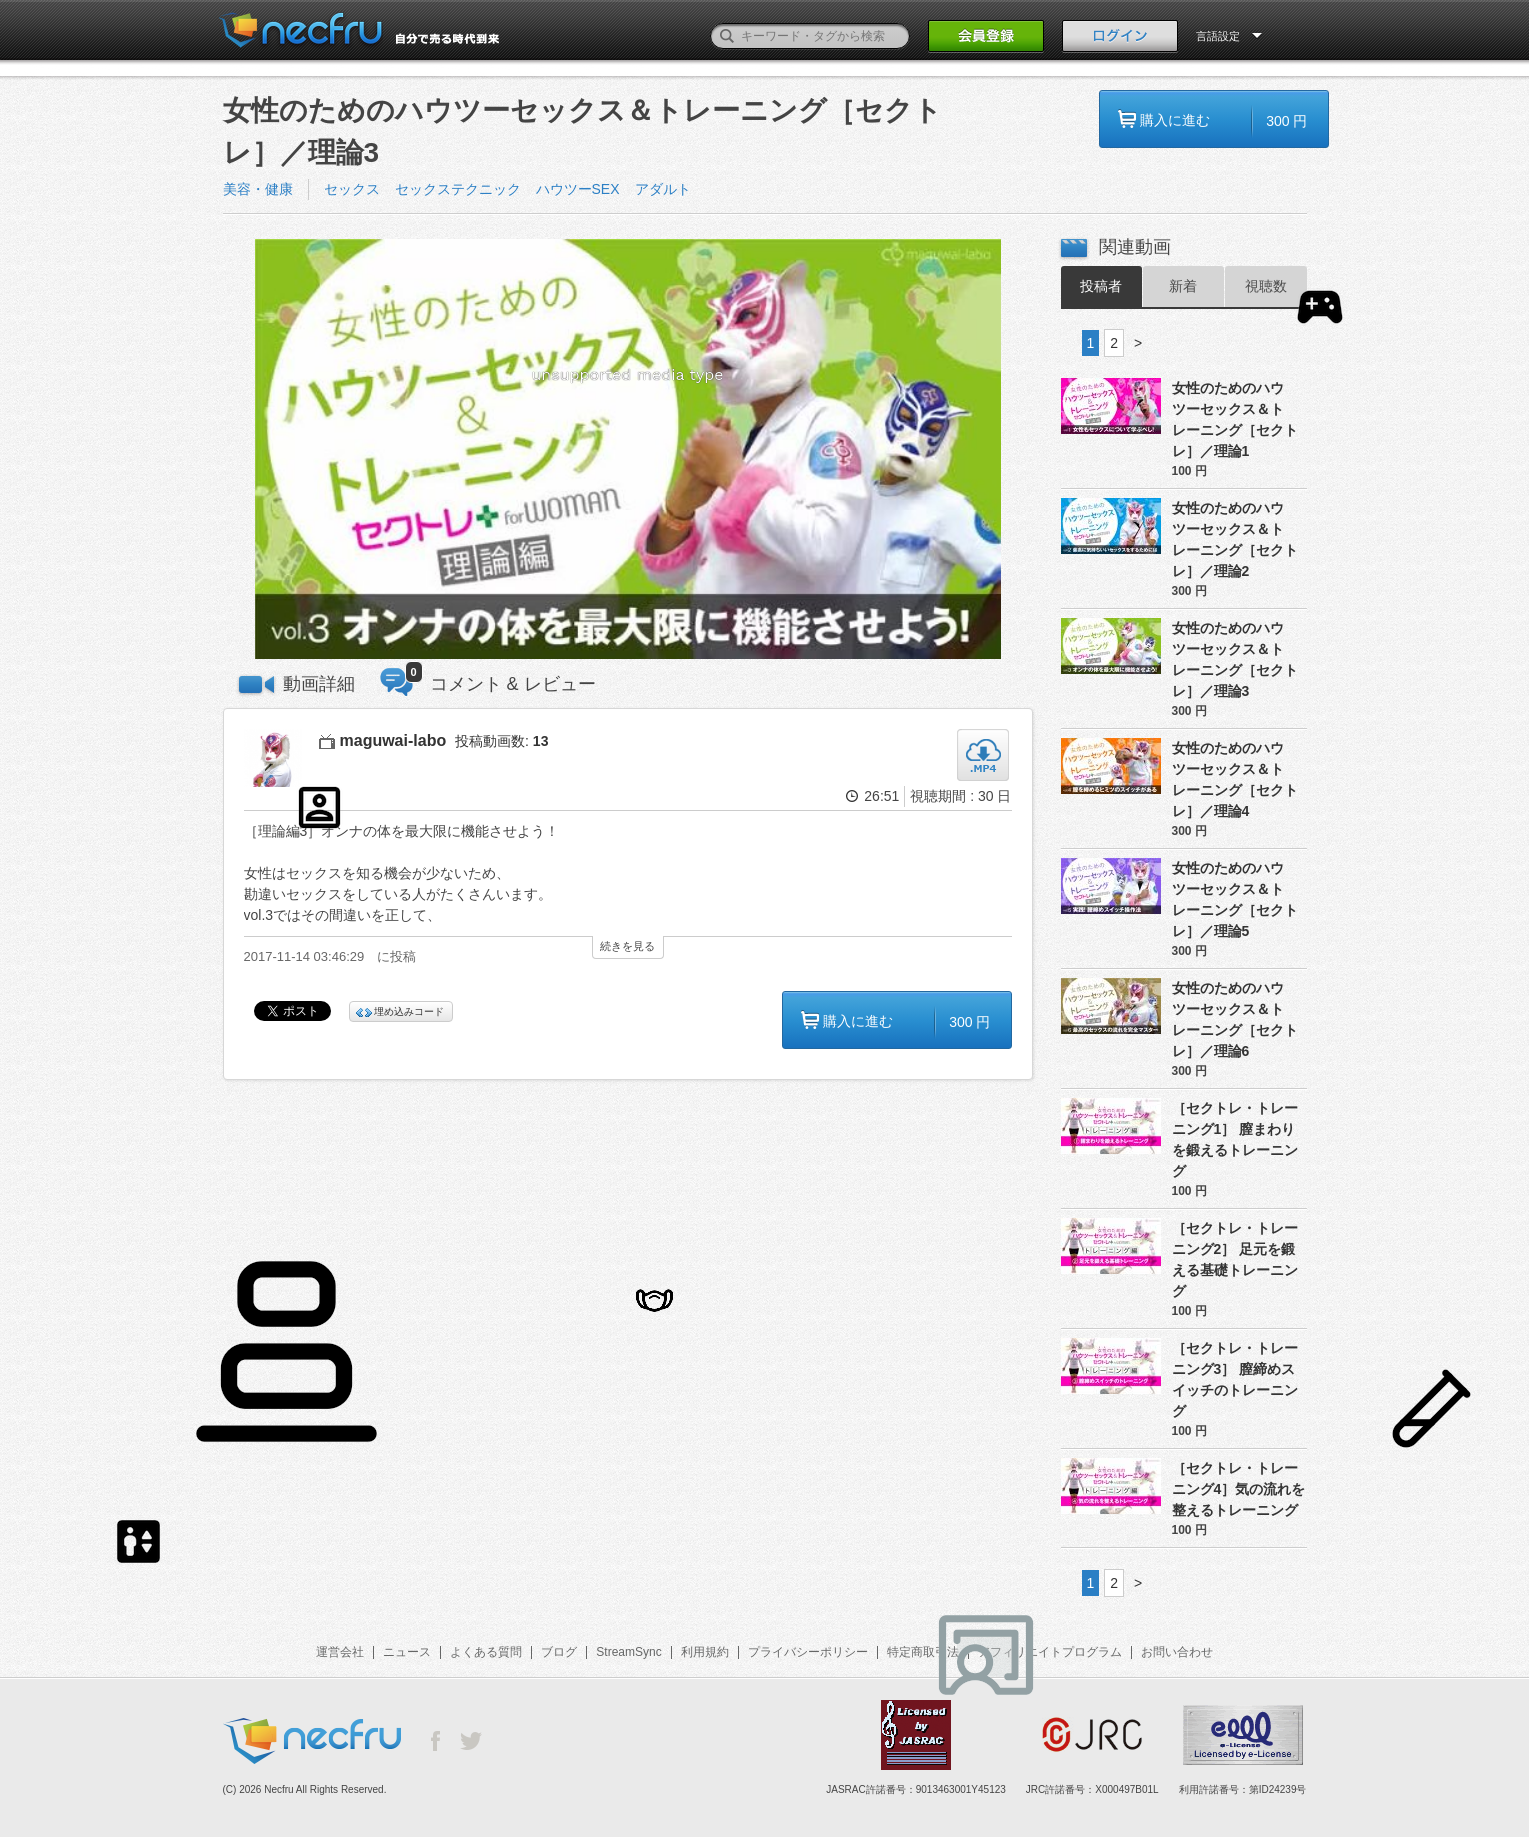 The width and height of the screenshot is (1529, 1837). What do you see at coordinates (286, 1351) in the screenshot?
I see `align objects to the bottom edge` at bounding box center [286, 1351].